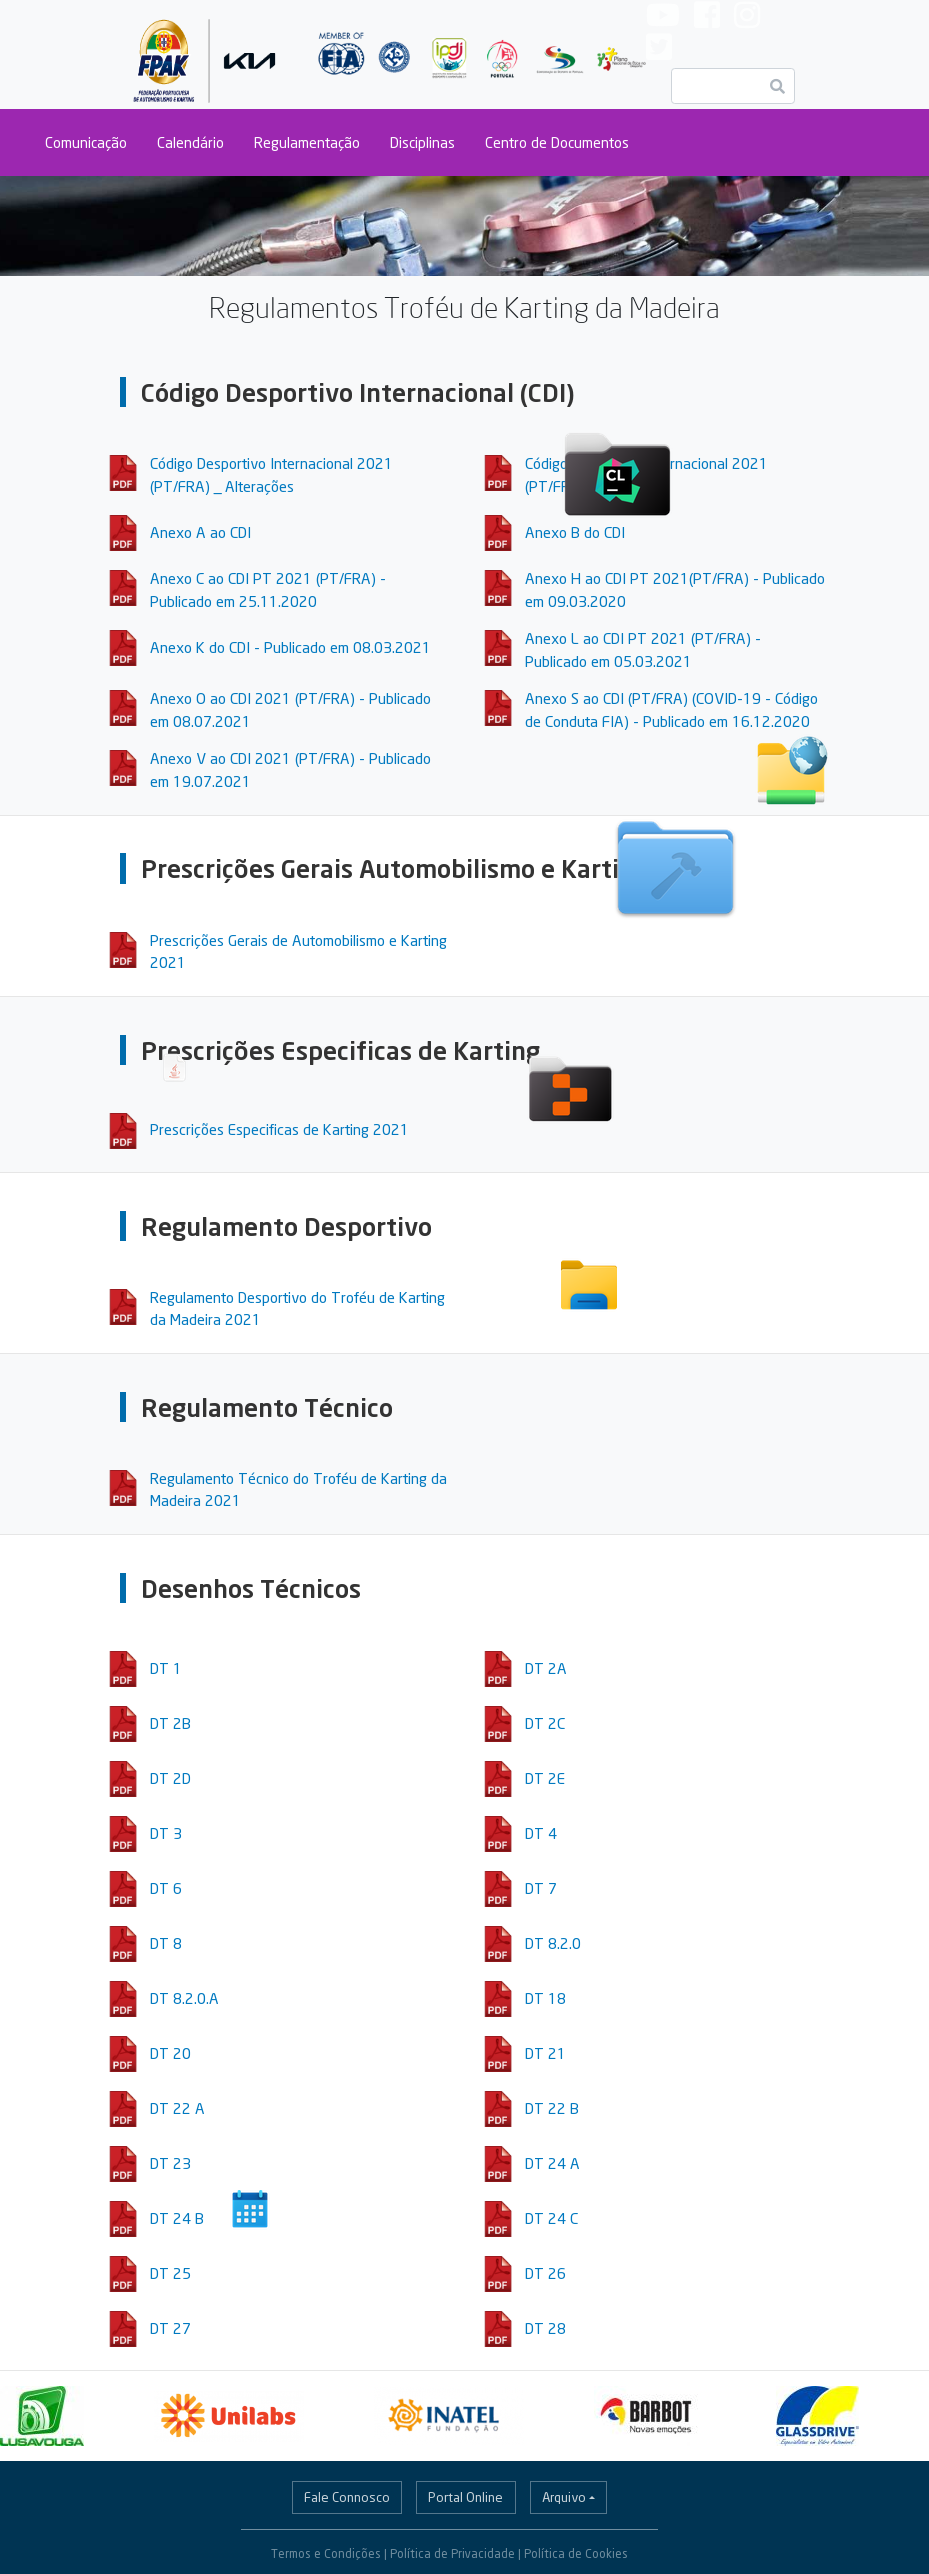  I want to click on access network or shared folder, so click(791, 771).